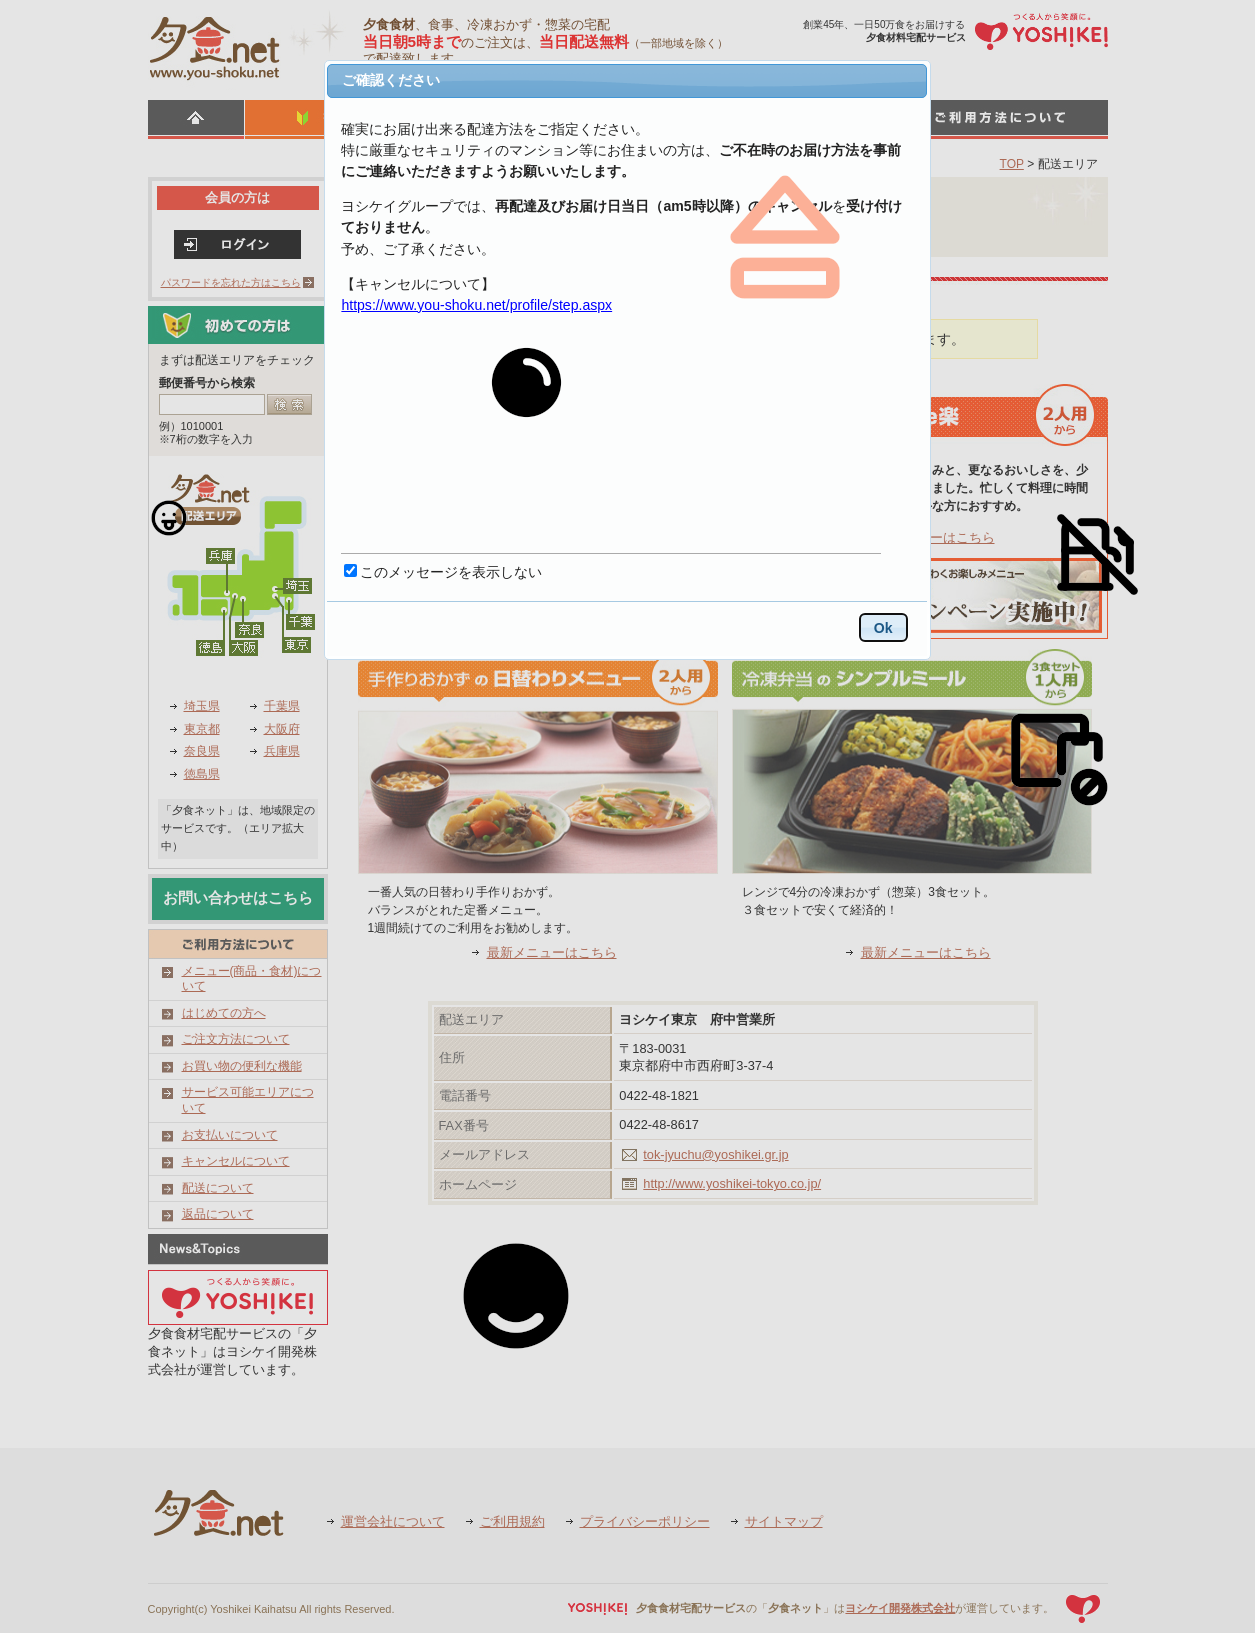 The image size is (1255, 1633). I want to click on gas station unavailable or closed, so click(1097, 554).